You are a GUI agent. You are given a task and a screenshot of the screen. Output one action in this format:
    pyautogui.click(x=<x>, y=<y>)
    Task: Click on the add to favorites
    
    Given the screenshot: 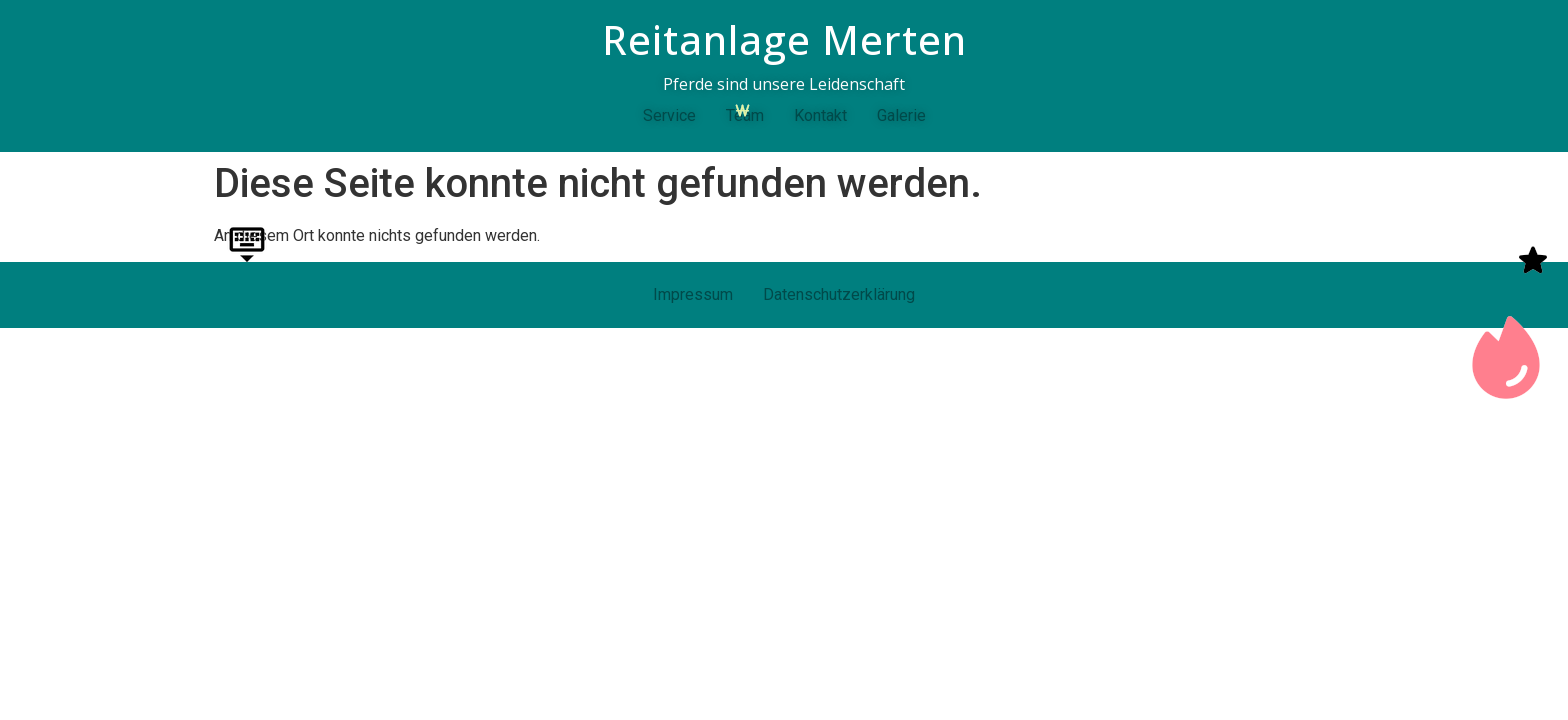 What is the action you would take?
    pyautogui.click(x=1533, y=260)
    